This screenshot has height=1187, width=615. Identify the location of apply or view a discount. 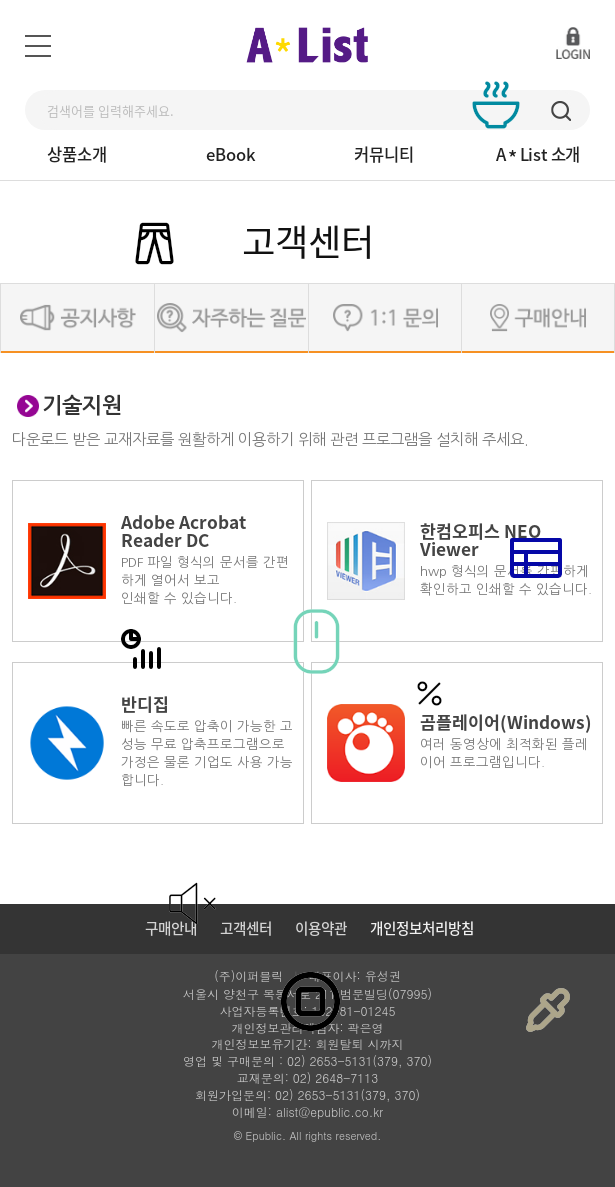
(429, 693).